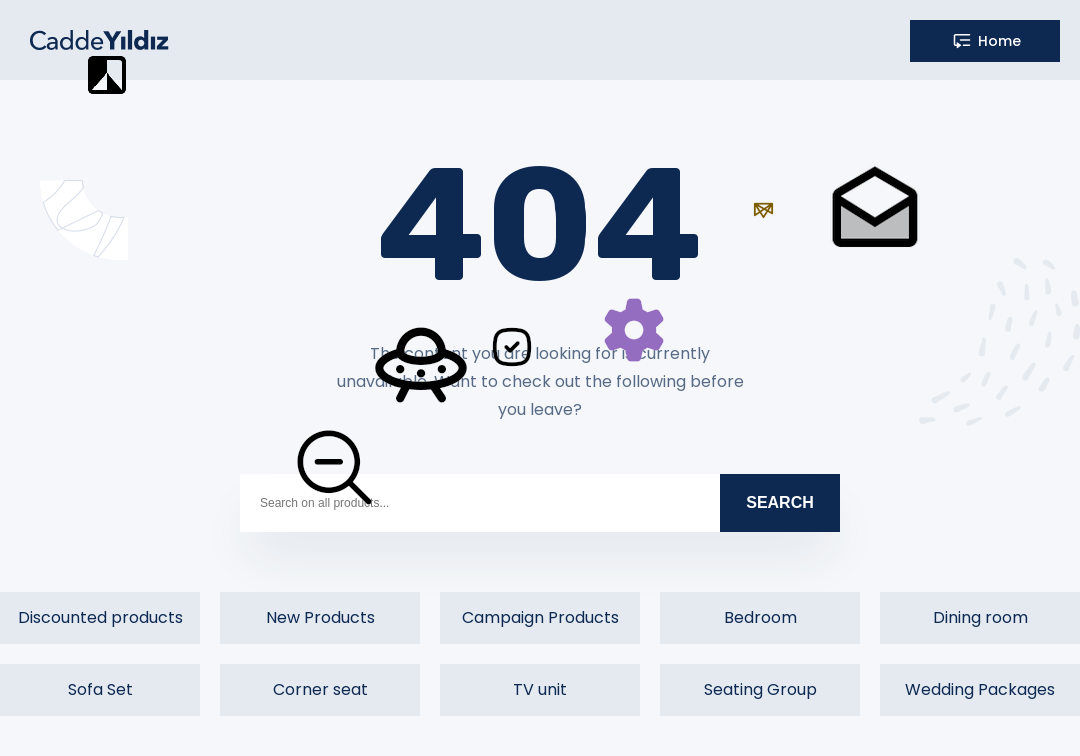  I want to click on access DC/OS dashboard or services, so click(763, 209).